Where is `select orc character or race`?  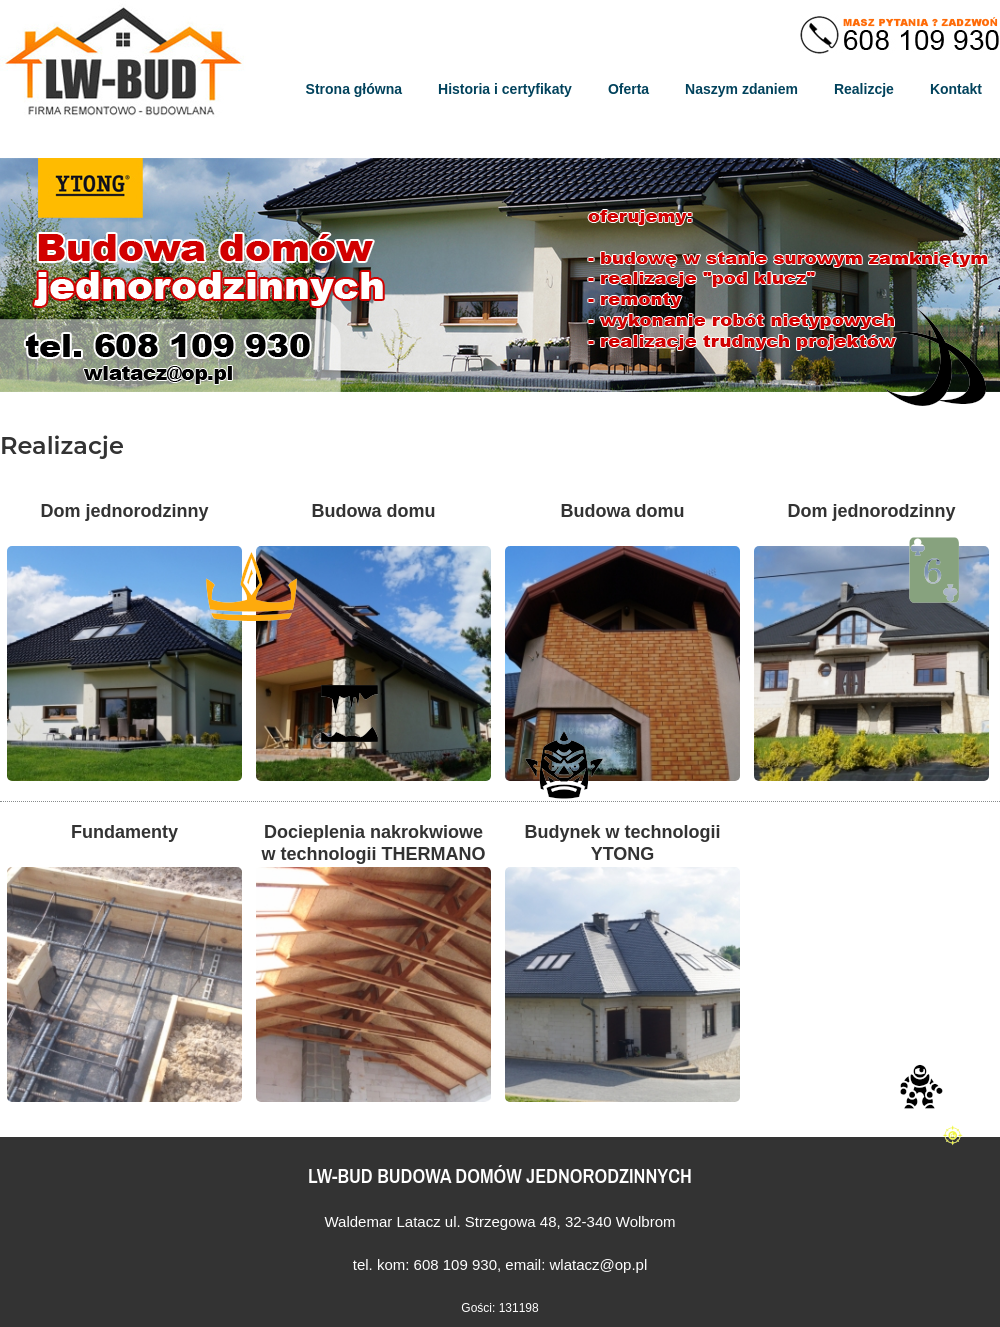
select orc character or race is located at coordinates (564, 765).